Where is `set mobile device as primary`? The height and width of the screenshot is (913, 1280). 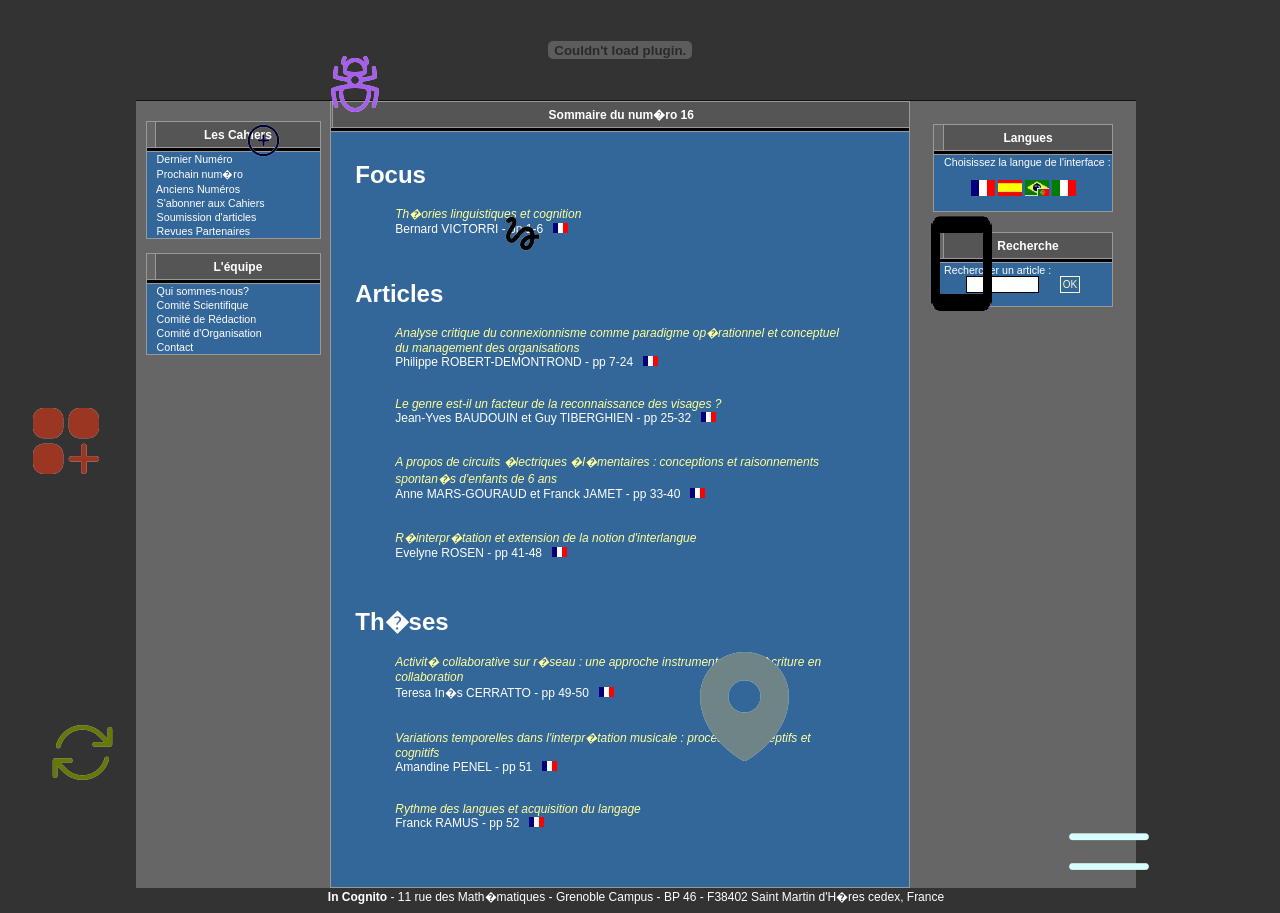 set mobile device as primary is located at coordinates (961, 263).